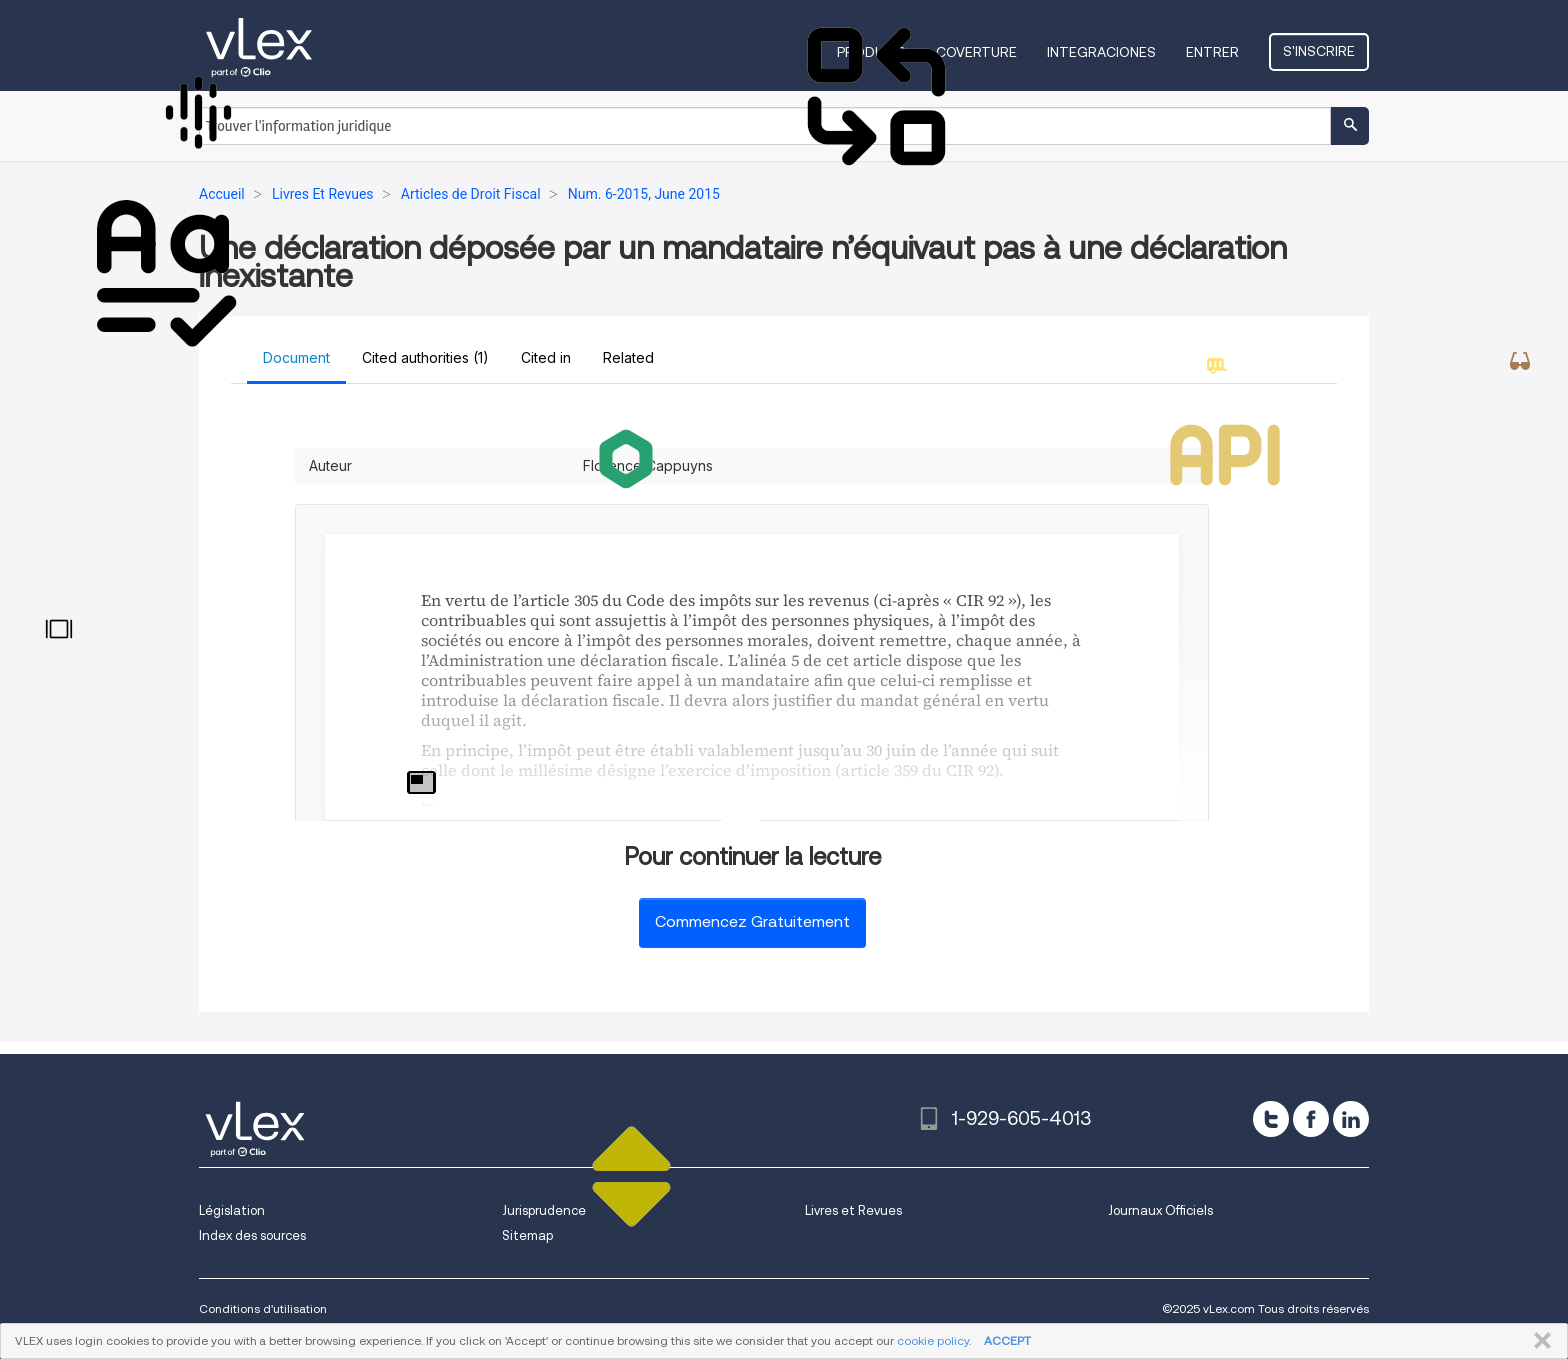 The width and height of the screenshot is (1568, 1359). I want to click on start a slideshow presentation, so click(59, 629).